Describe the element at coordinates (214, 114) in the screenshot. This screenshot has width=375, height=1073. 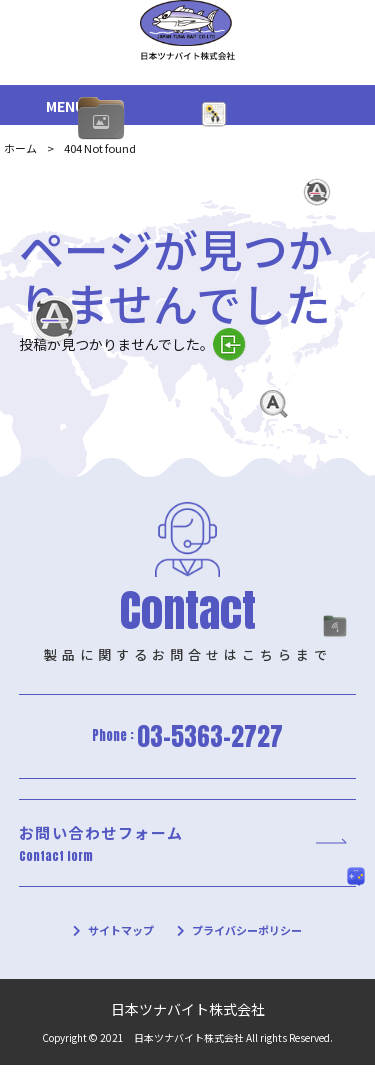
I see `open GNOME Builder development environment` at that location.